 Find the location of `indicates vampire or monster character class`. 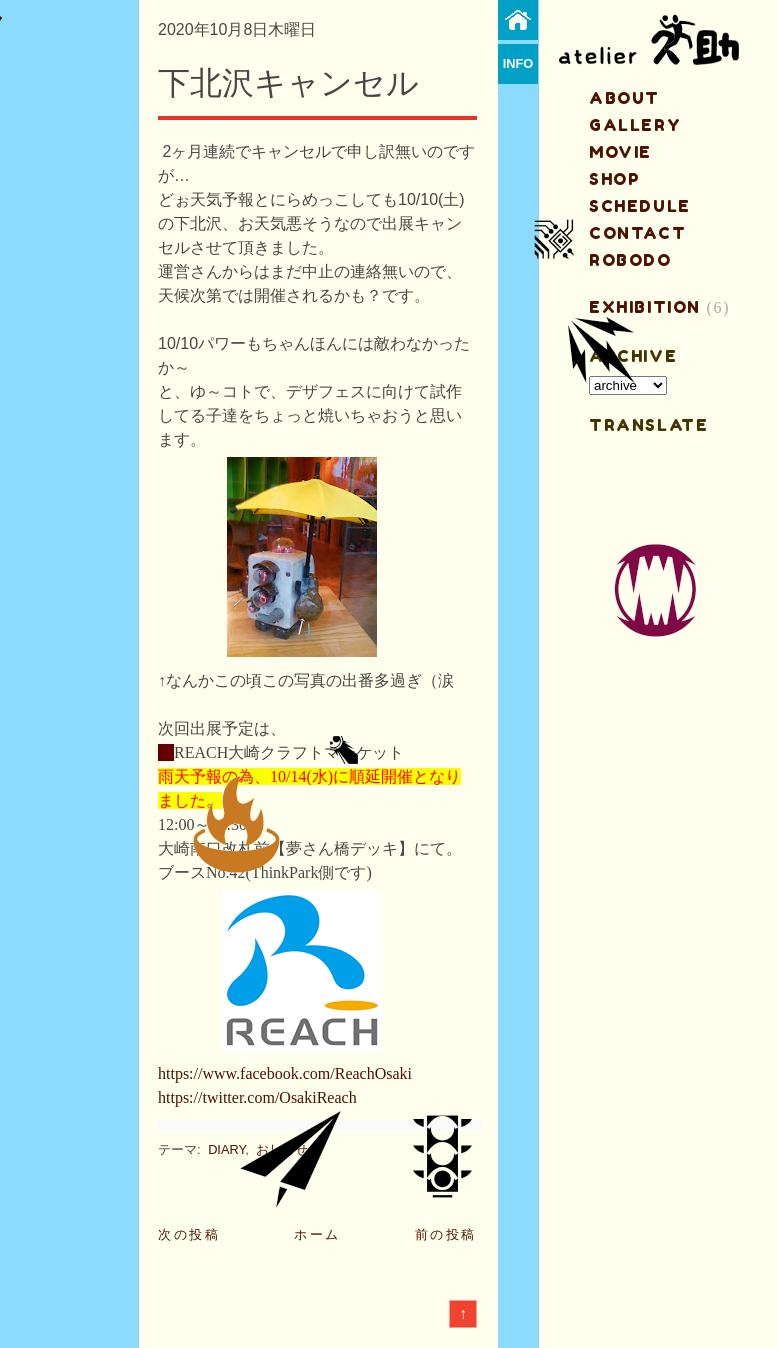

indicates vampire or monster character class is located at coordinates (654, 590).